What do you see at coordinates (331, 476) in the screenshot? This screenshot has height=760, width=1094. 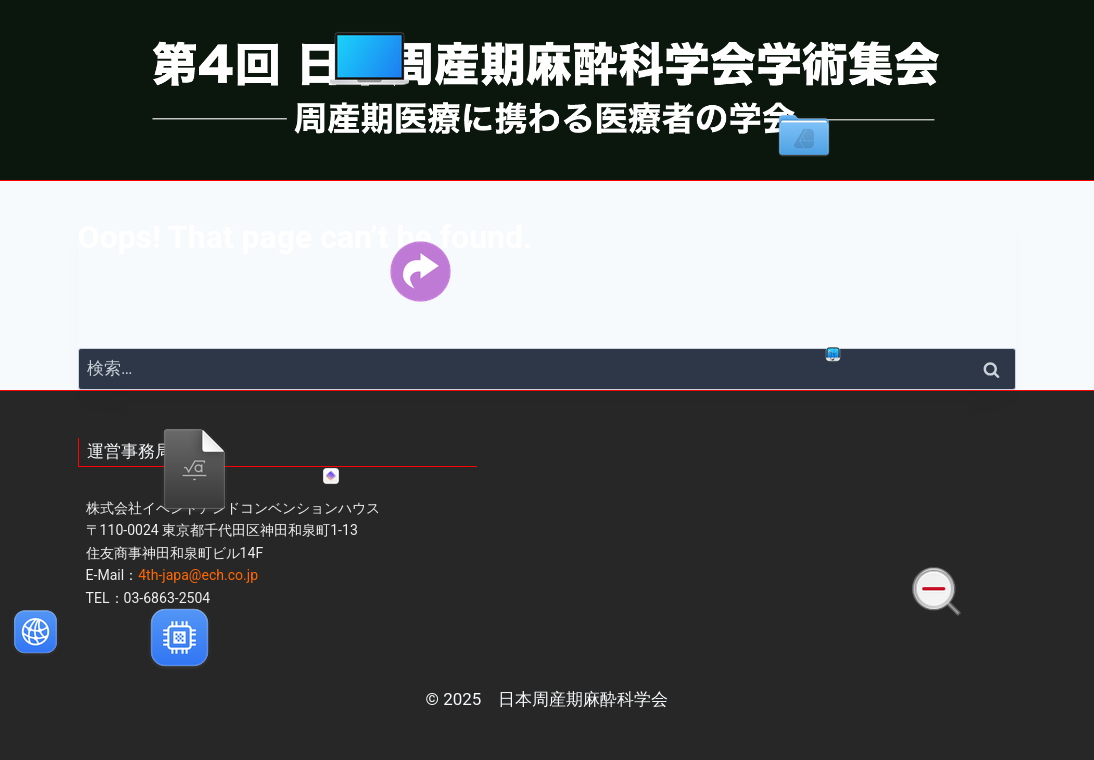 I see `open proton pass password manager` at bounding box center [331, 476].